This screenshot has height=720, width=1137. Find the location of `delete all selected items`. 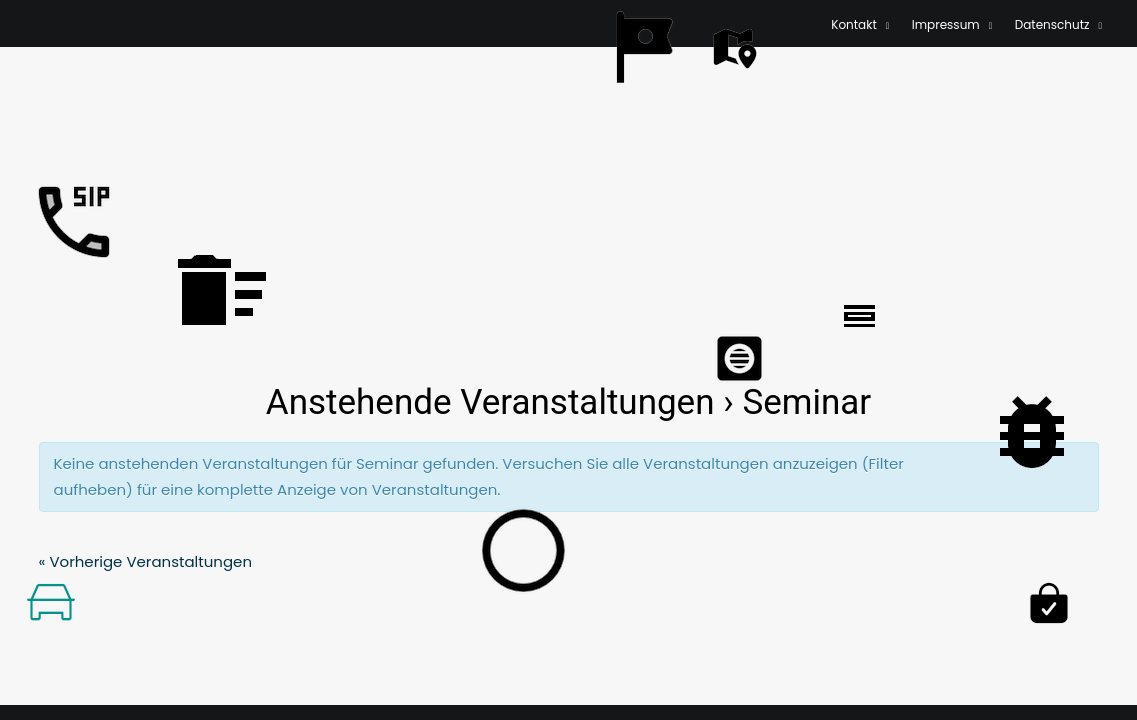

delete all selected items is located at coordinates (222, 290).